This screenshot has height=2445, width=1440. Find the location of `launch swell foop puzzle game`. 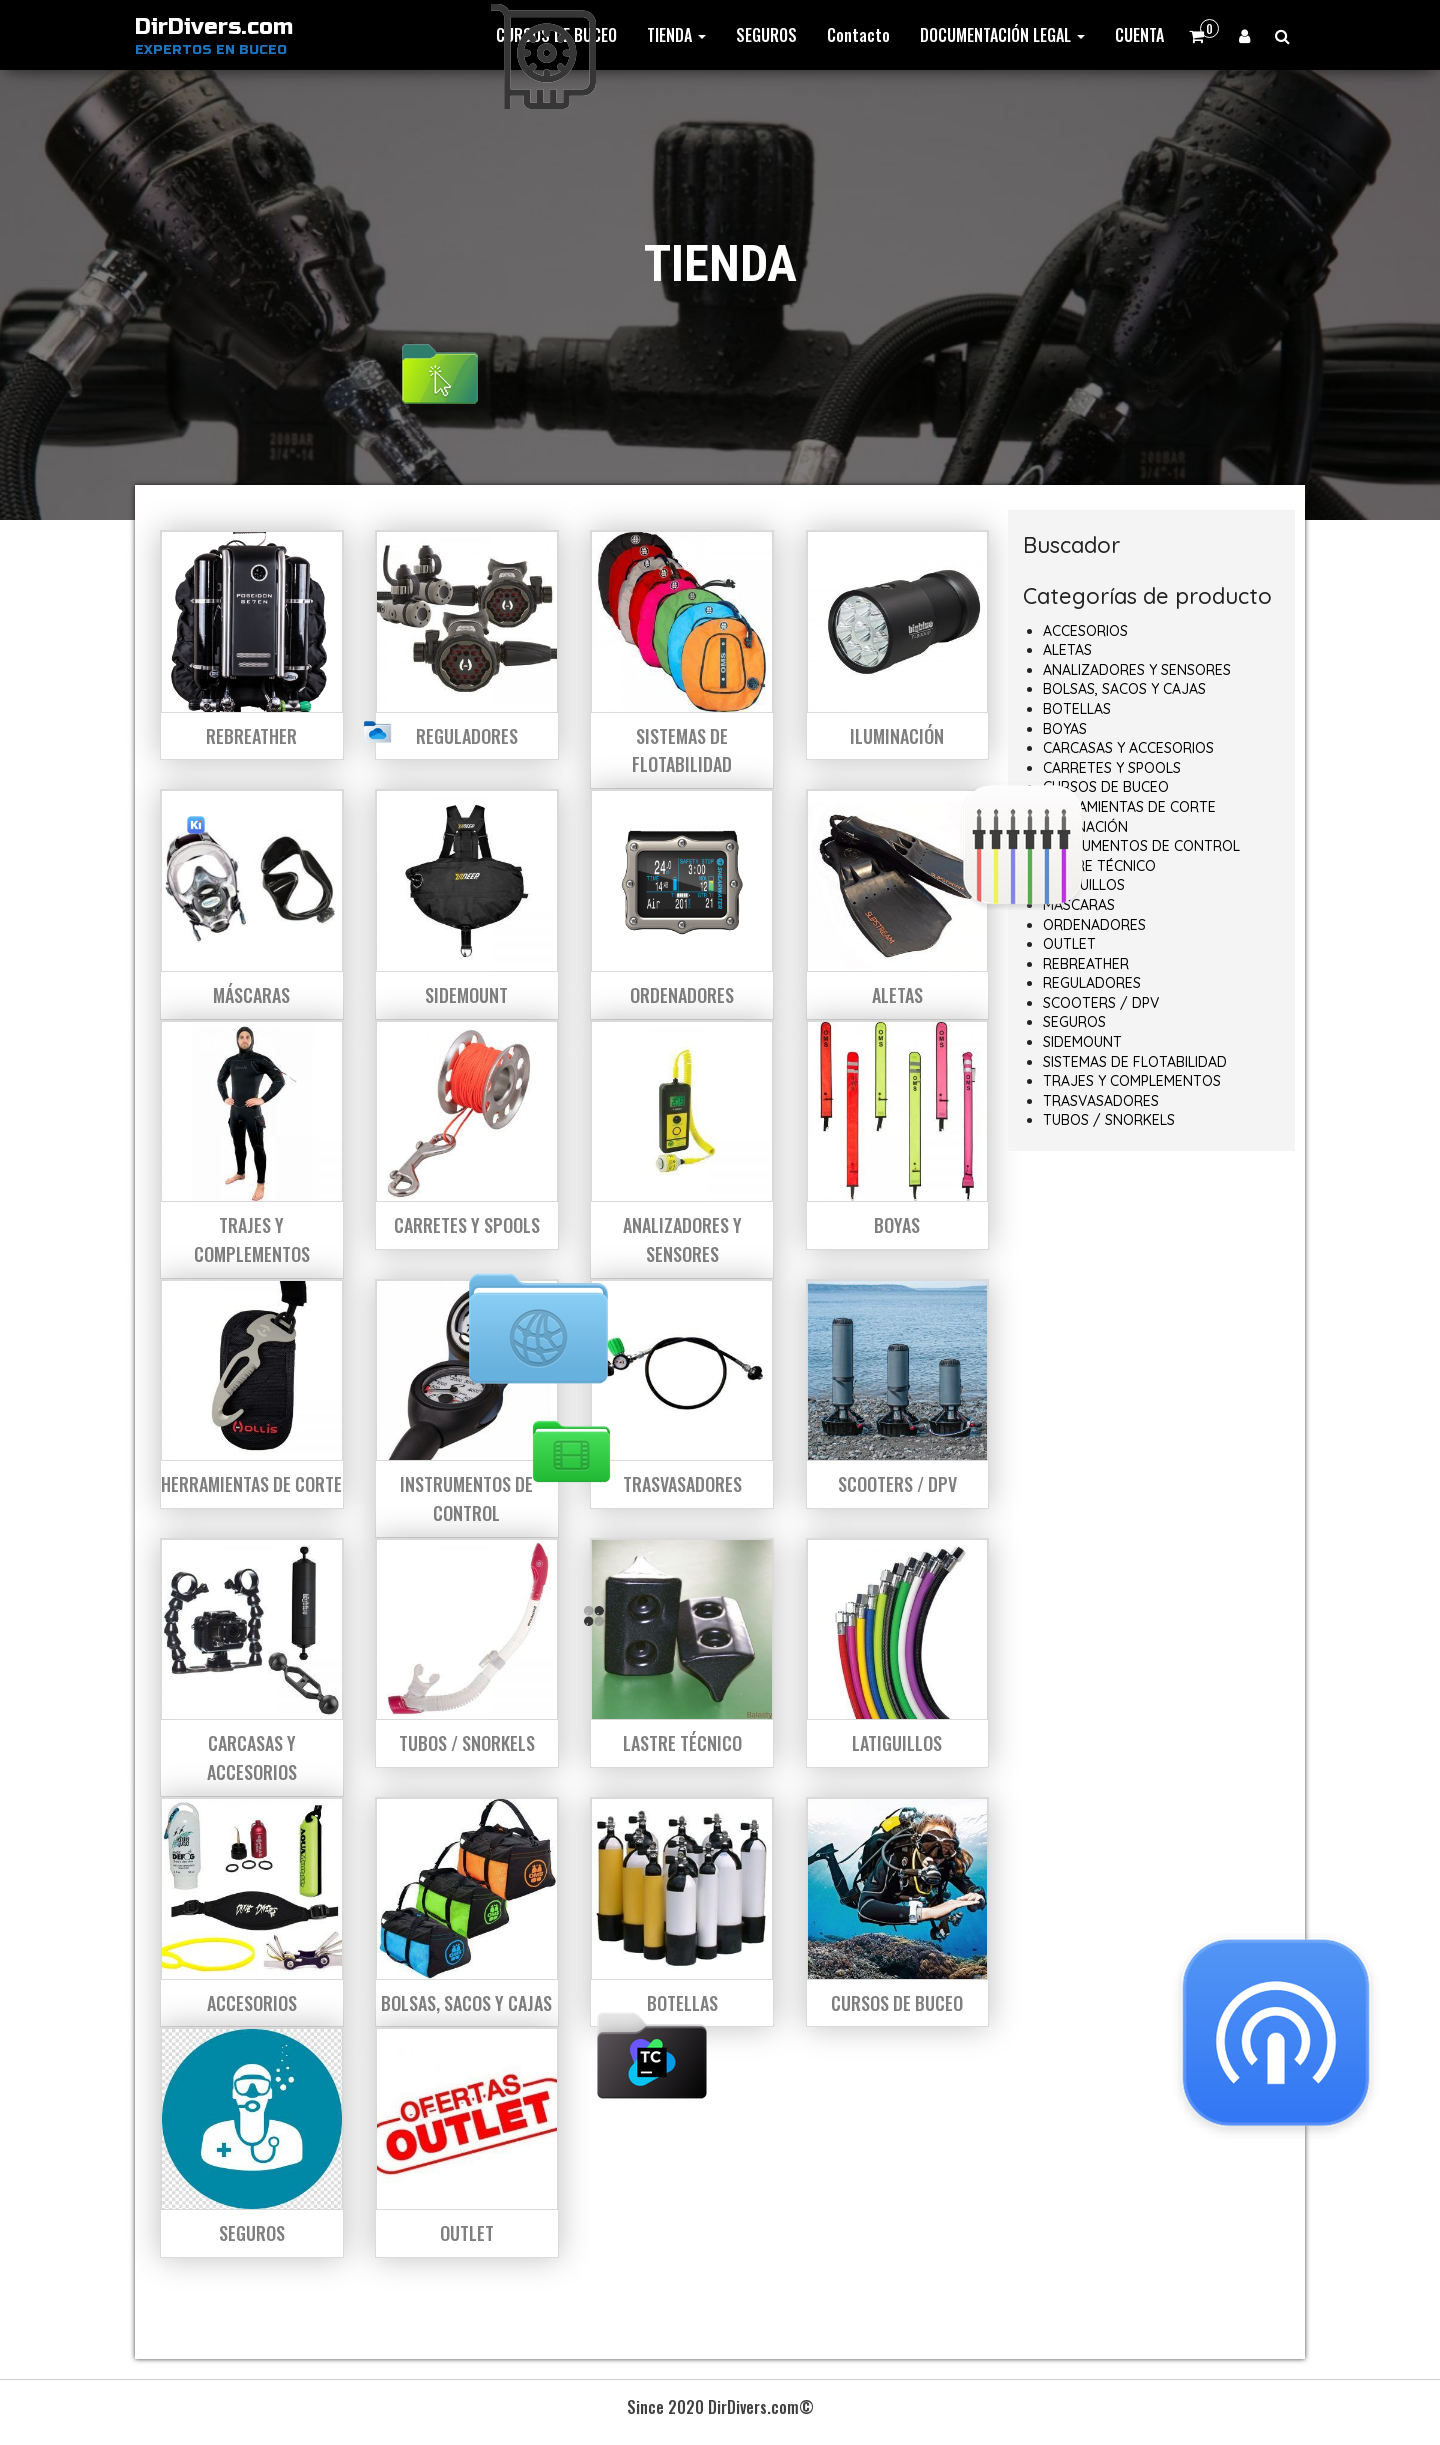

launch swell foop puzzle game is located at coordinates (594, 1616).